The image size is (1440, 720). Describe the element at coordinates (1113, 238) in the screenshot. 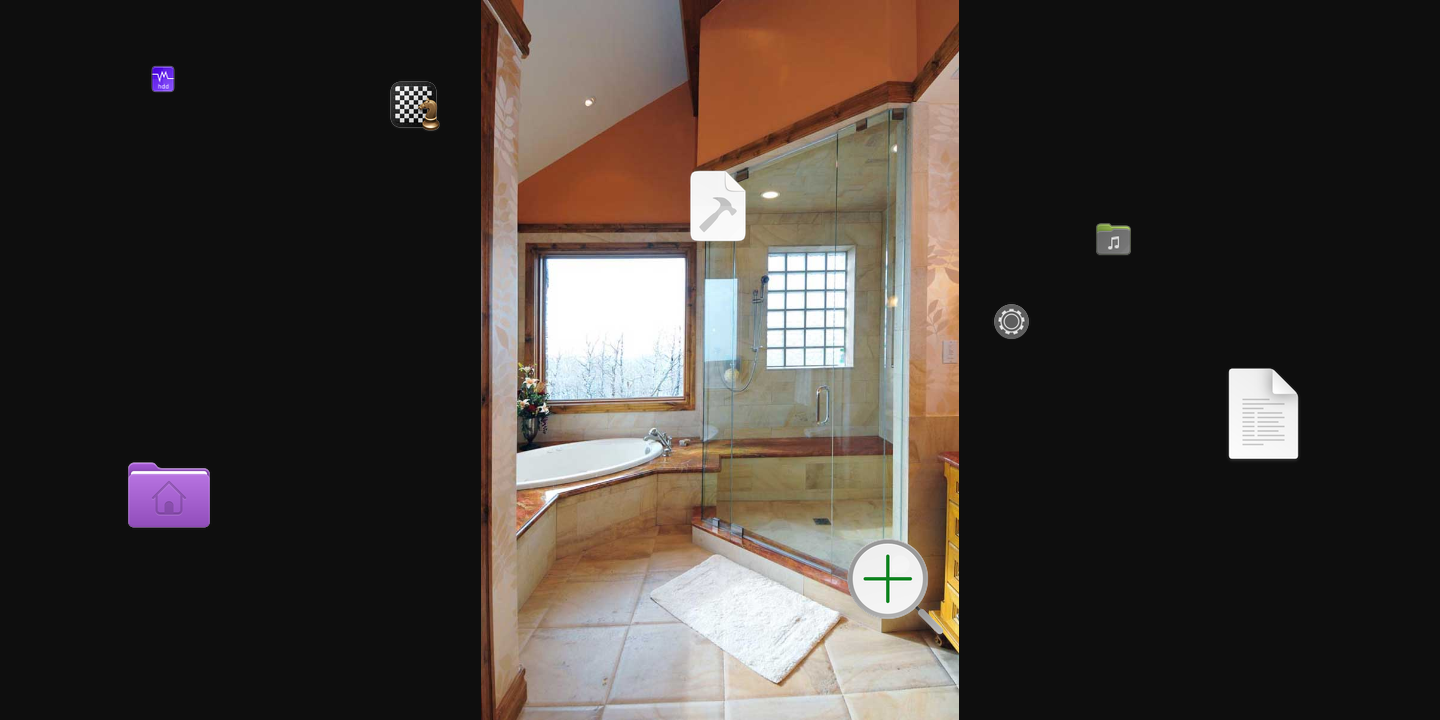

I see `open your music folder` at that location.